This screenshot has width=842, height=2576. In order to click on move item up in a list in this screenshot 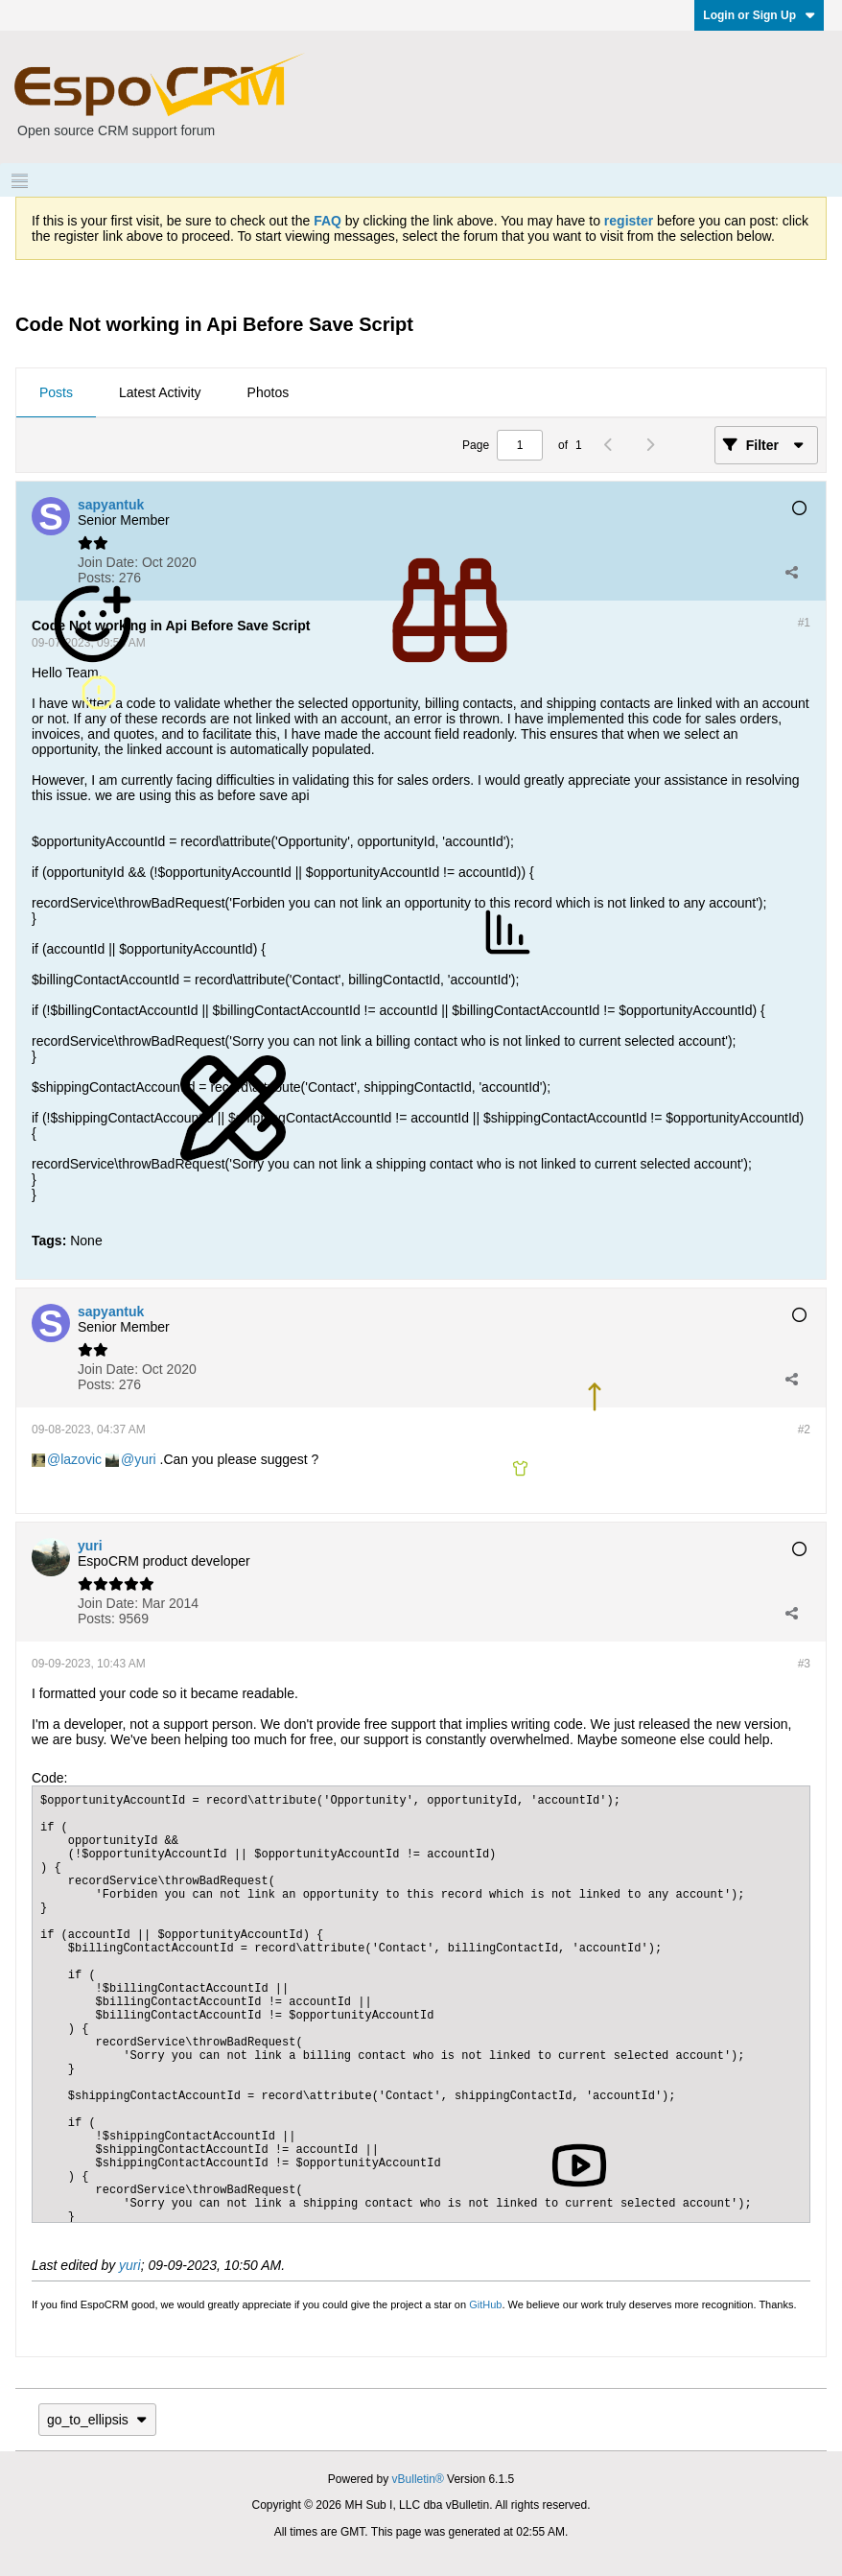, I will do `click(595, 1397)`.